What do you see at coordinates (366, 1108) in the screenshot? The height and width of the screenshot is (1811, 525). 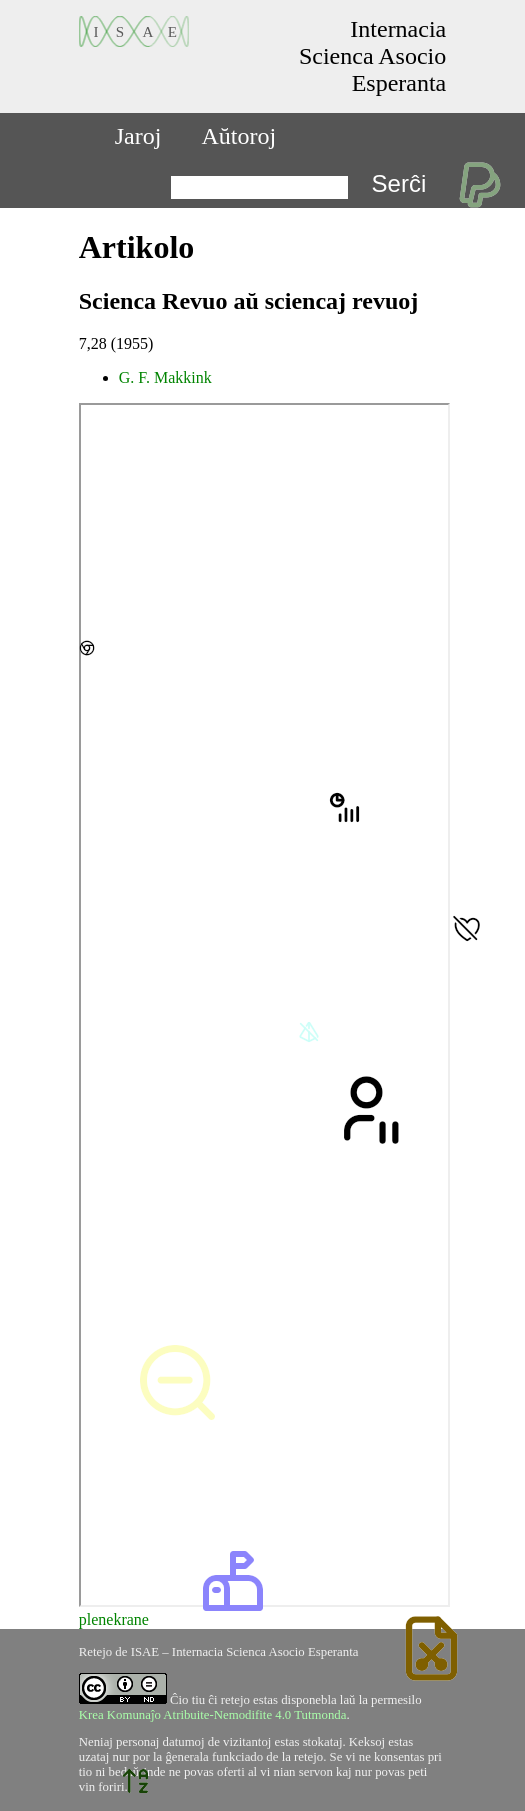 I see `pause or temporarily suspend a user account` at bounding box center [366, 1108].